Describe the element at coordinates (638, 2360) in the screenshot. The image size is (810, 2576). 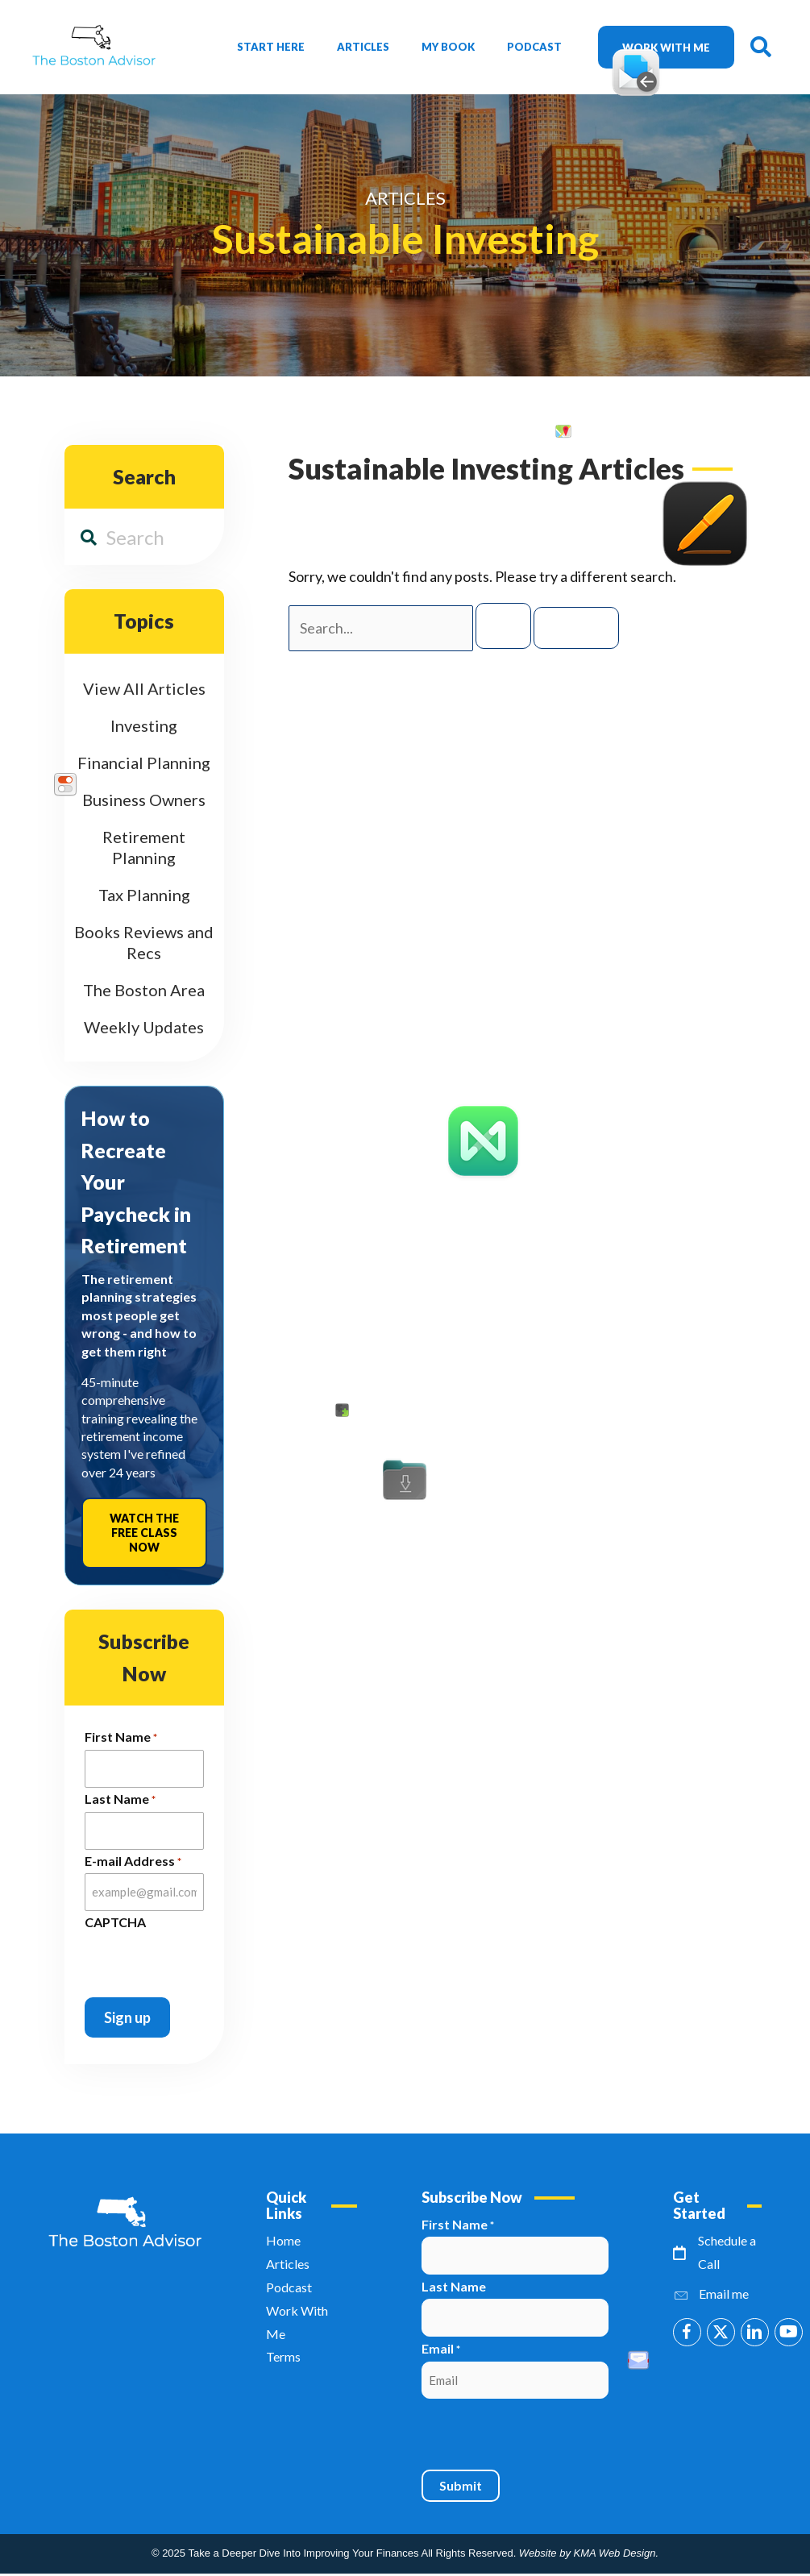
I see `open the mail app` at that location.